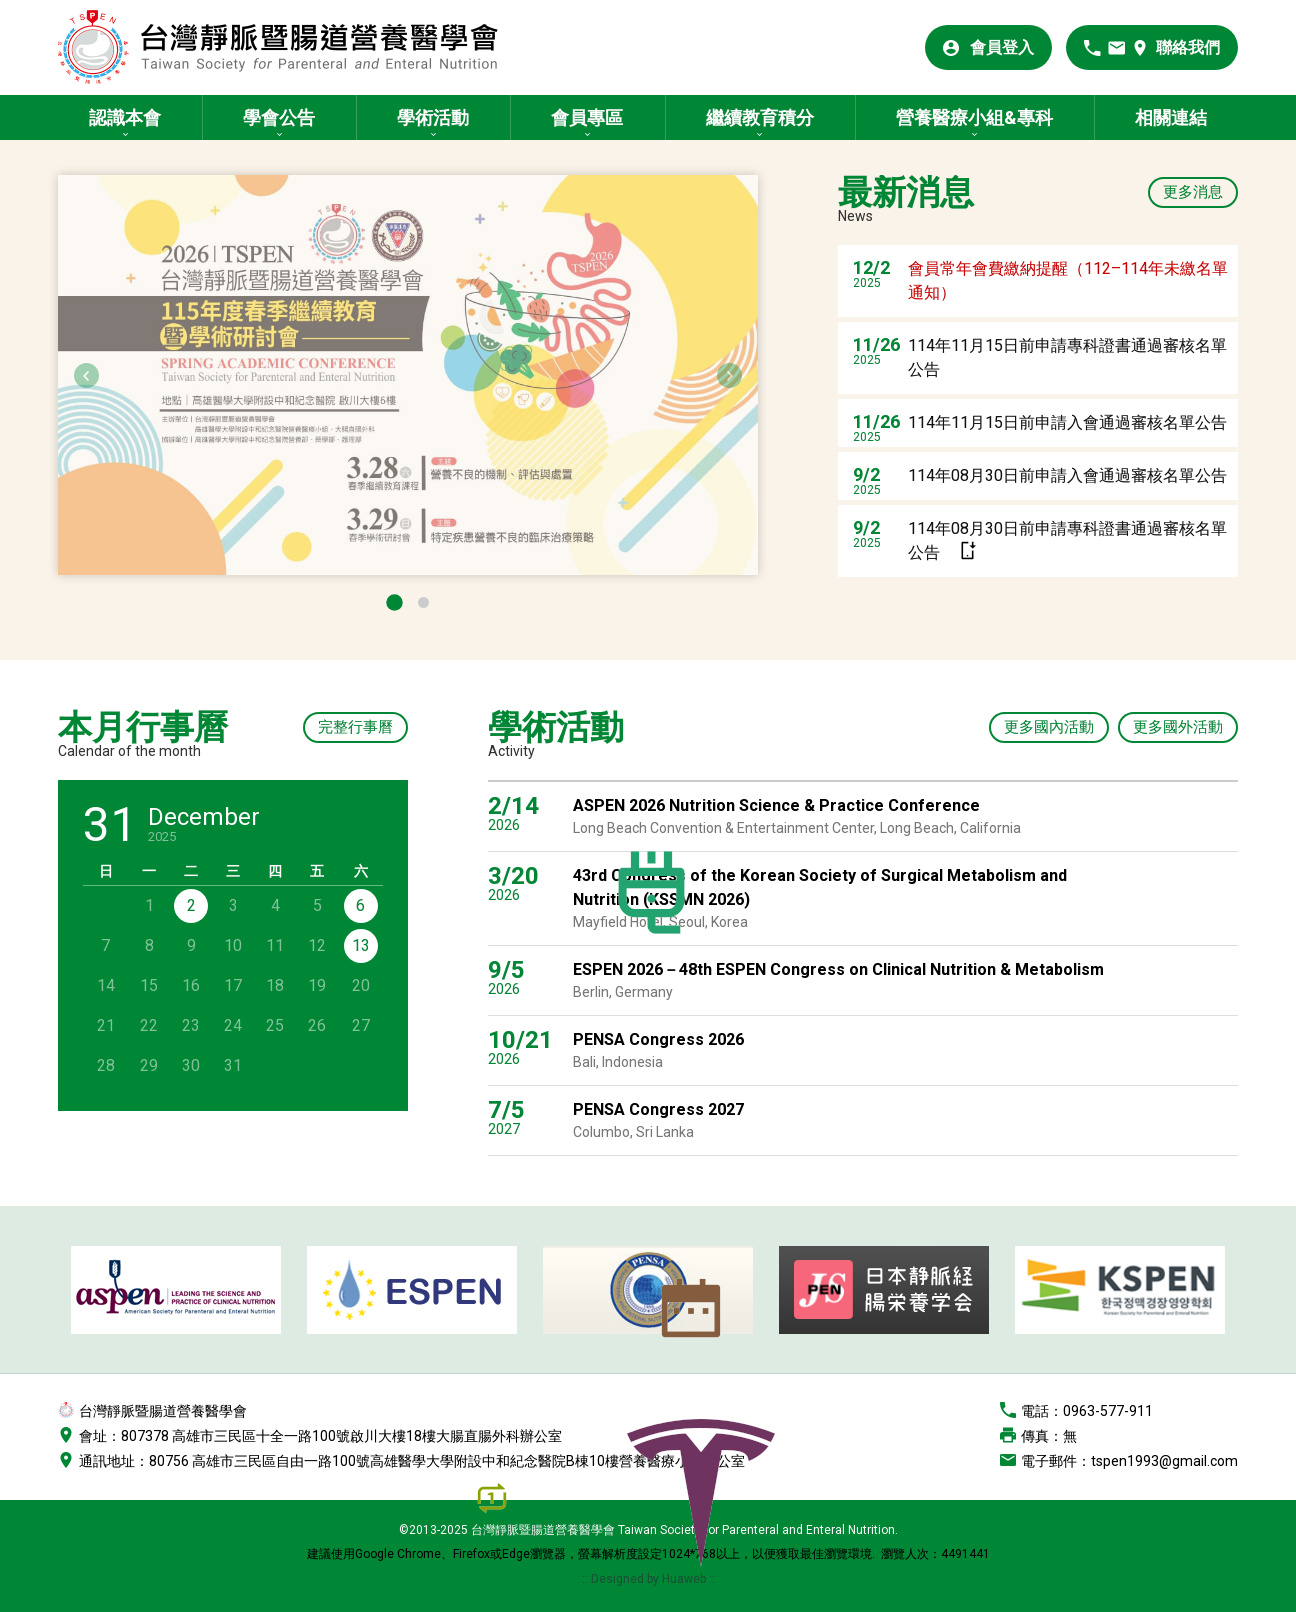  What do you see at coordinates (651, 892) in the screenshot?
I see `connect to power or charging` at bounding box center [651, 892].